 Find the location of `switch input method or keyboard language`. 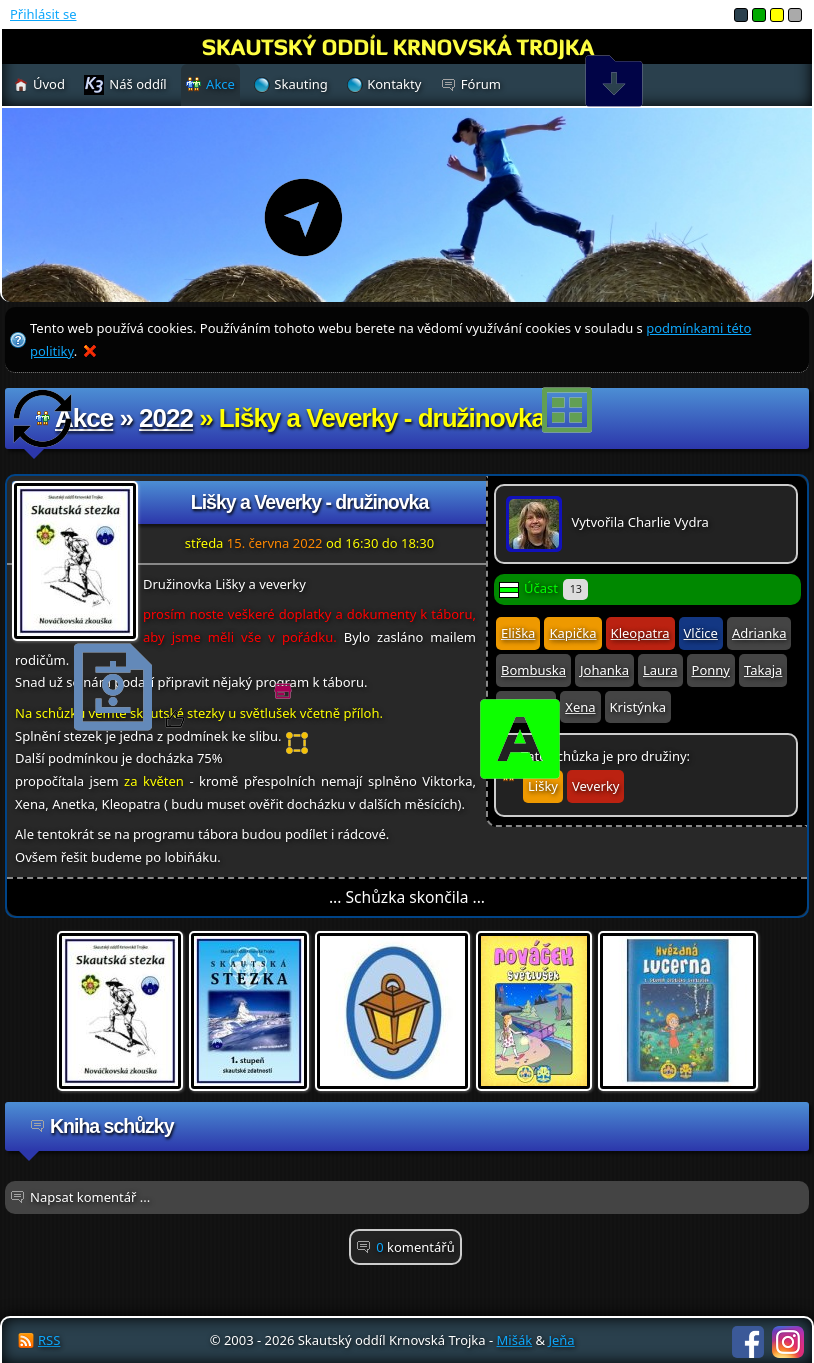

switch input method or keyboard language is located at coordinates (520, 739).